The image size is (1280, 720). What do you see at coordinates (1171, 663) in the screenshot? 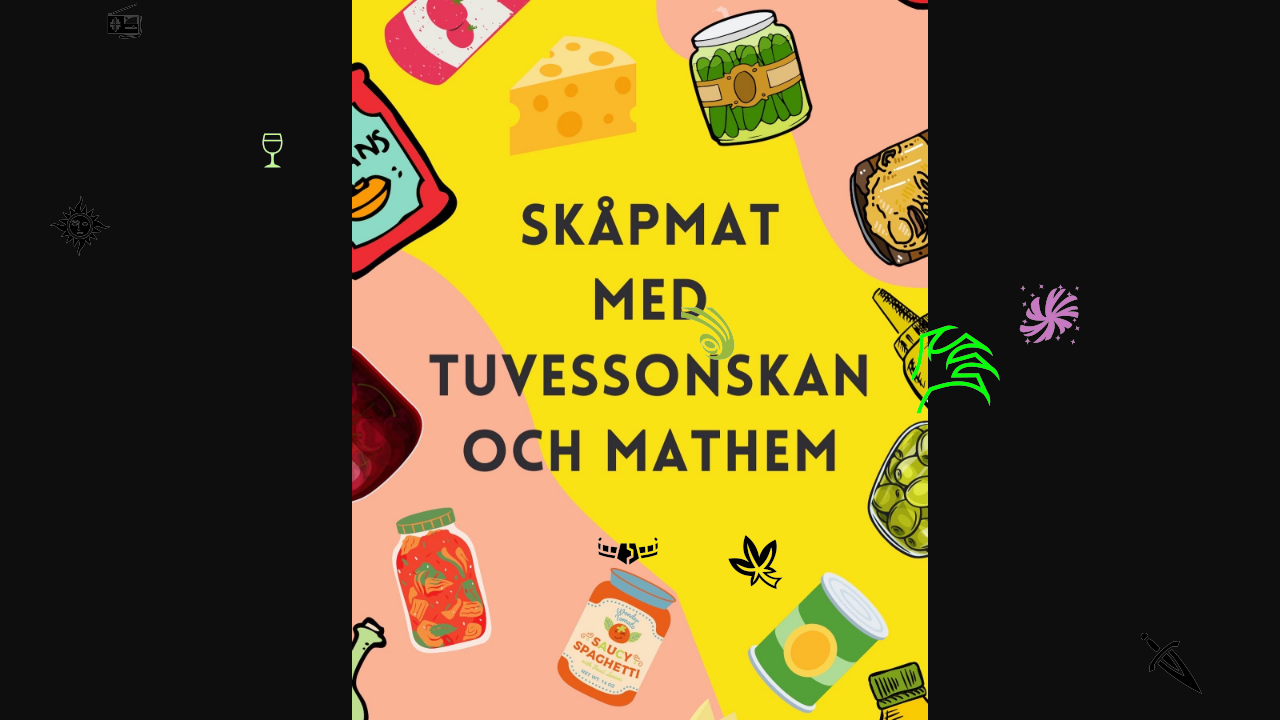
I see `equip a dagger or short blade weapon` at bounding box center [1171, 663].